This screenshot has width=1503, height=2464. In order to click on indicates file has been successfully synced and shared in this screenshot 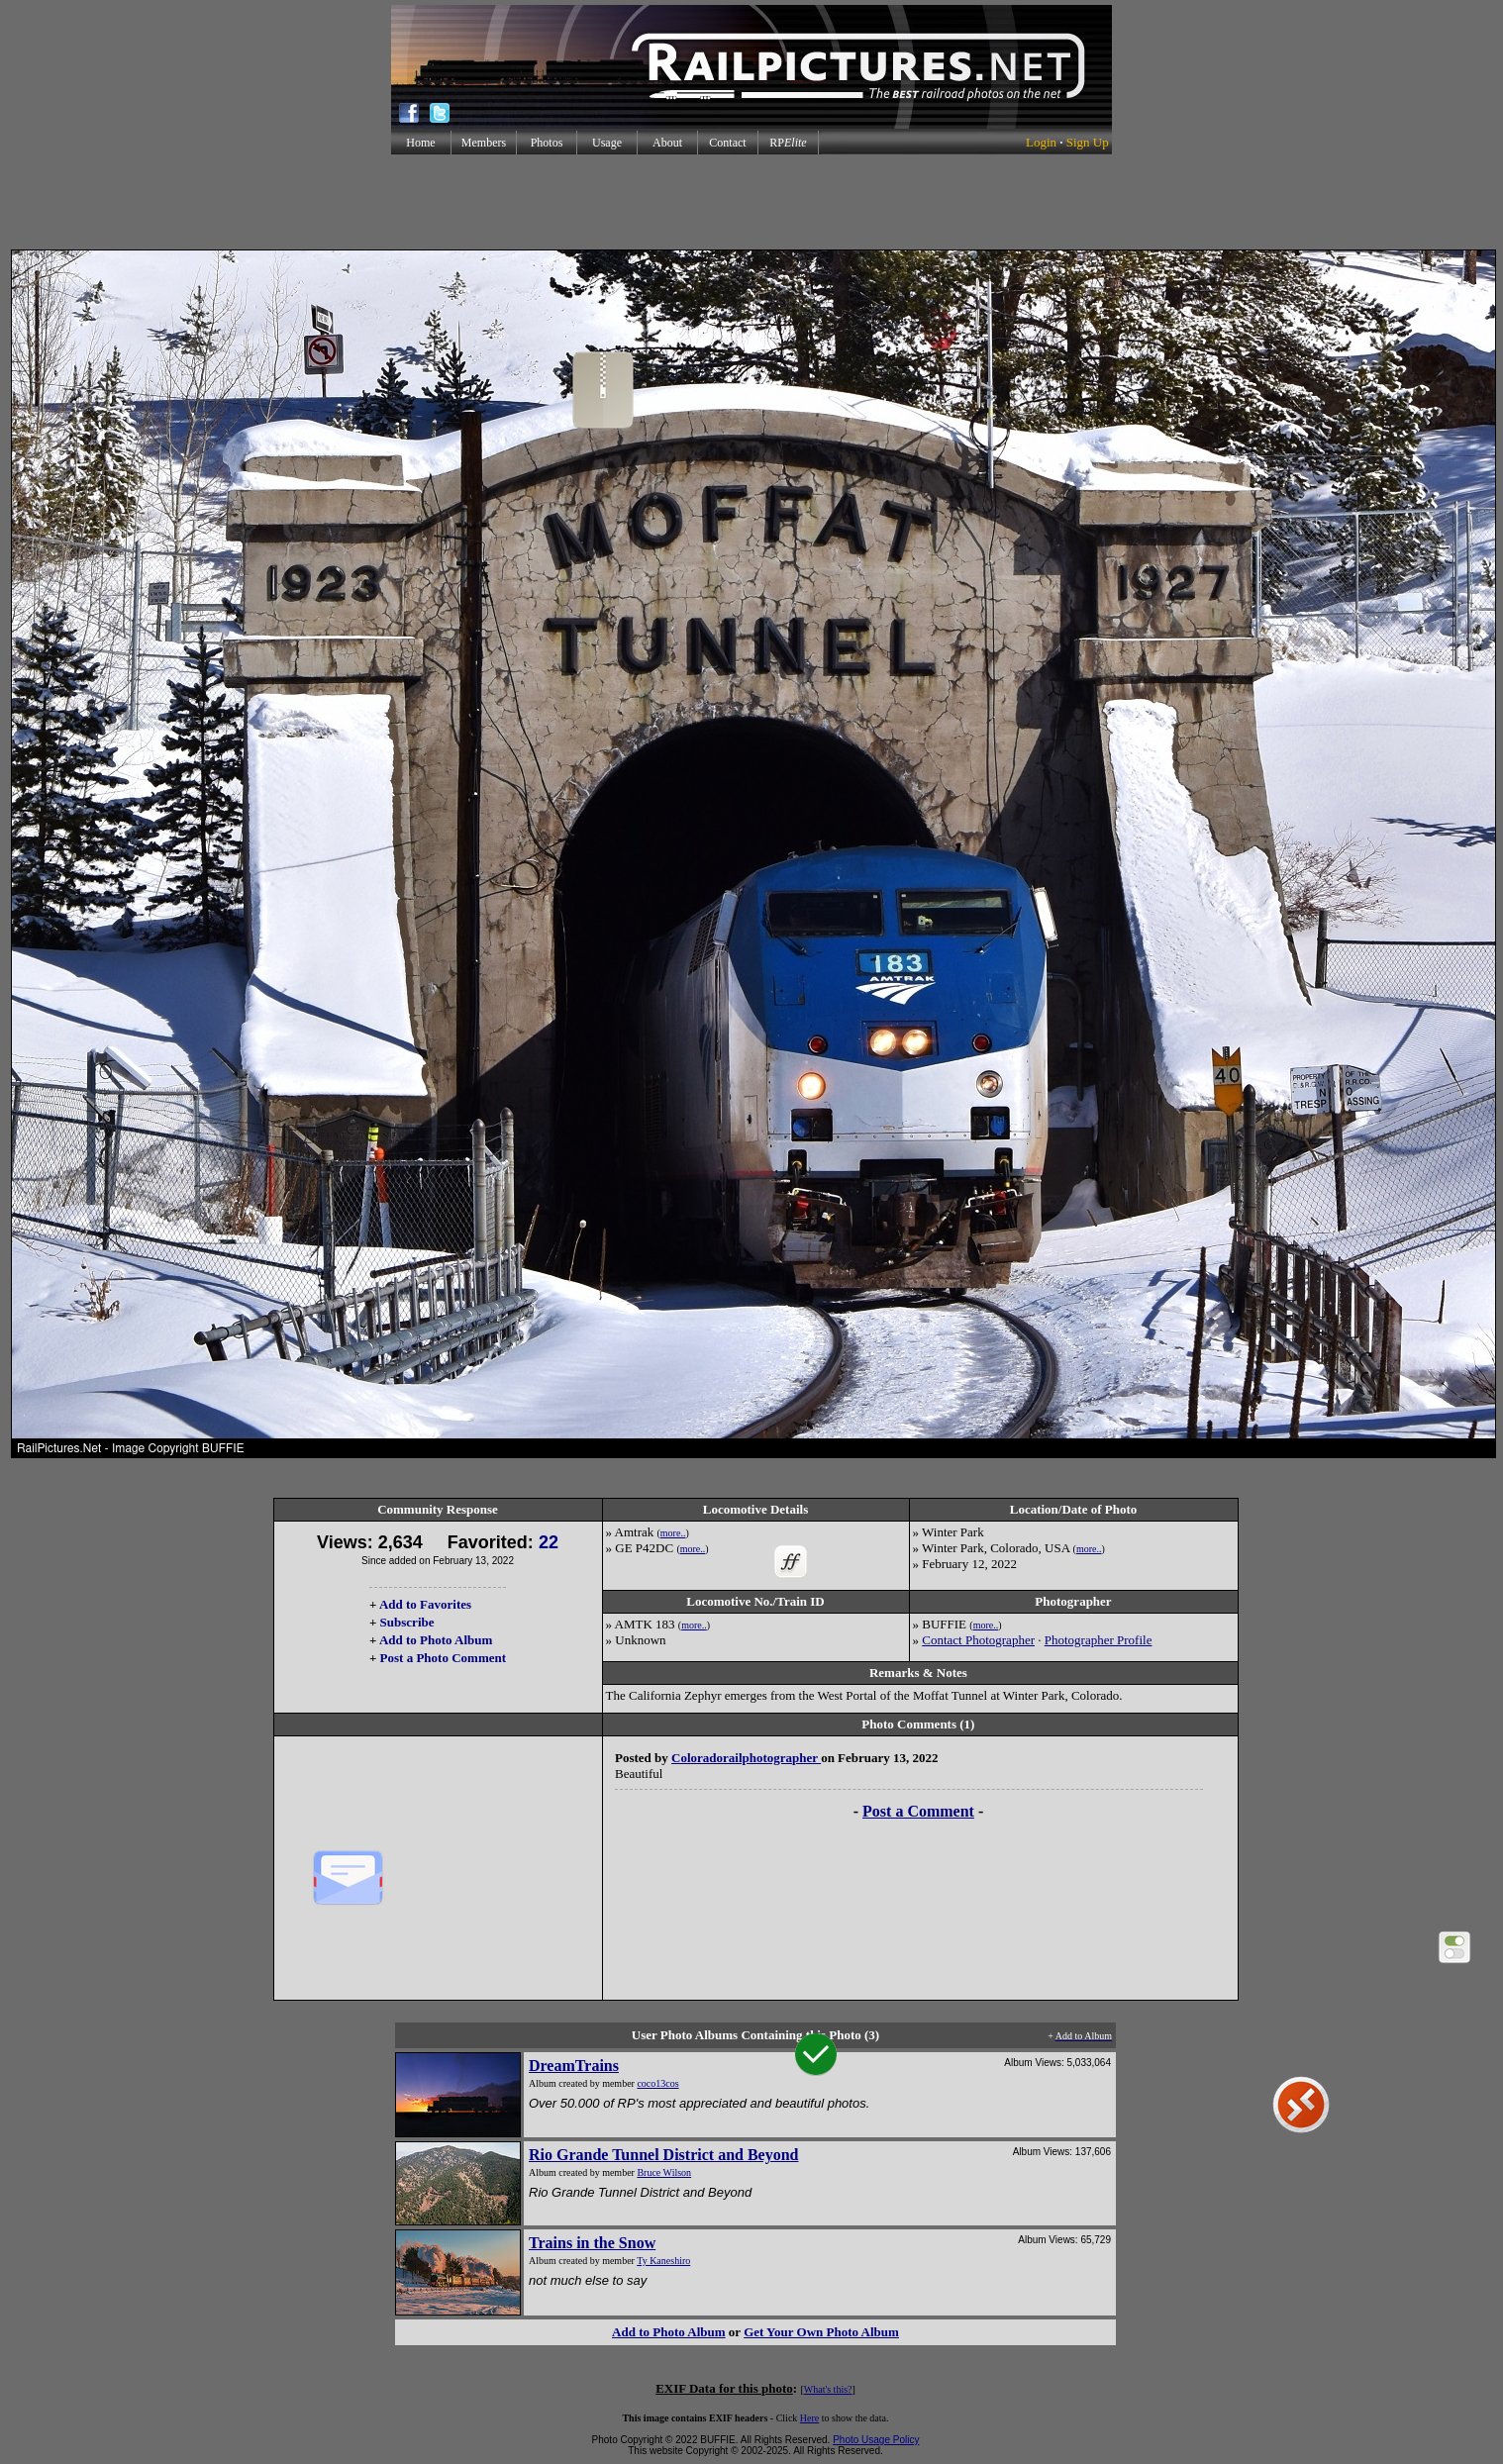, I will do `click(816, 2054)`.